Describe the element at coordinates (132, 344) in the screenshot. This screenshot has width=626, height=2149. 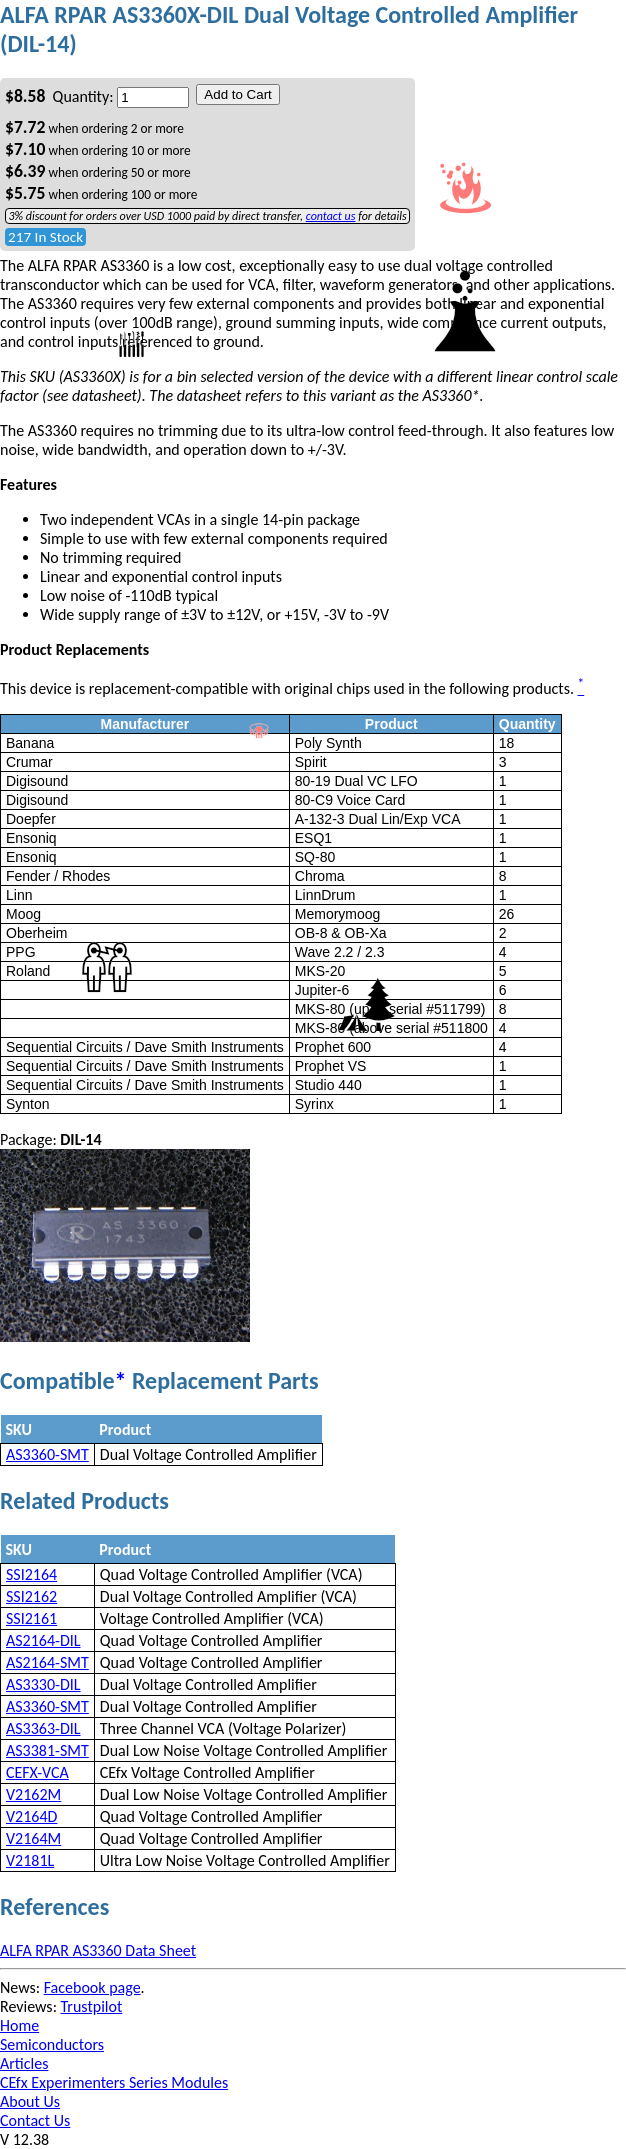
I see `lockpicking tools or thief skills in a game` at that location.